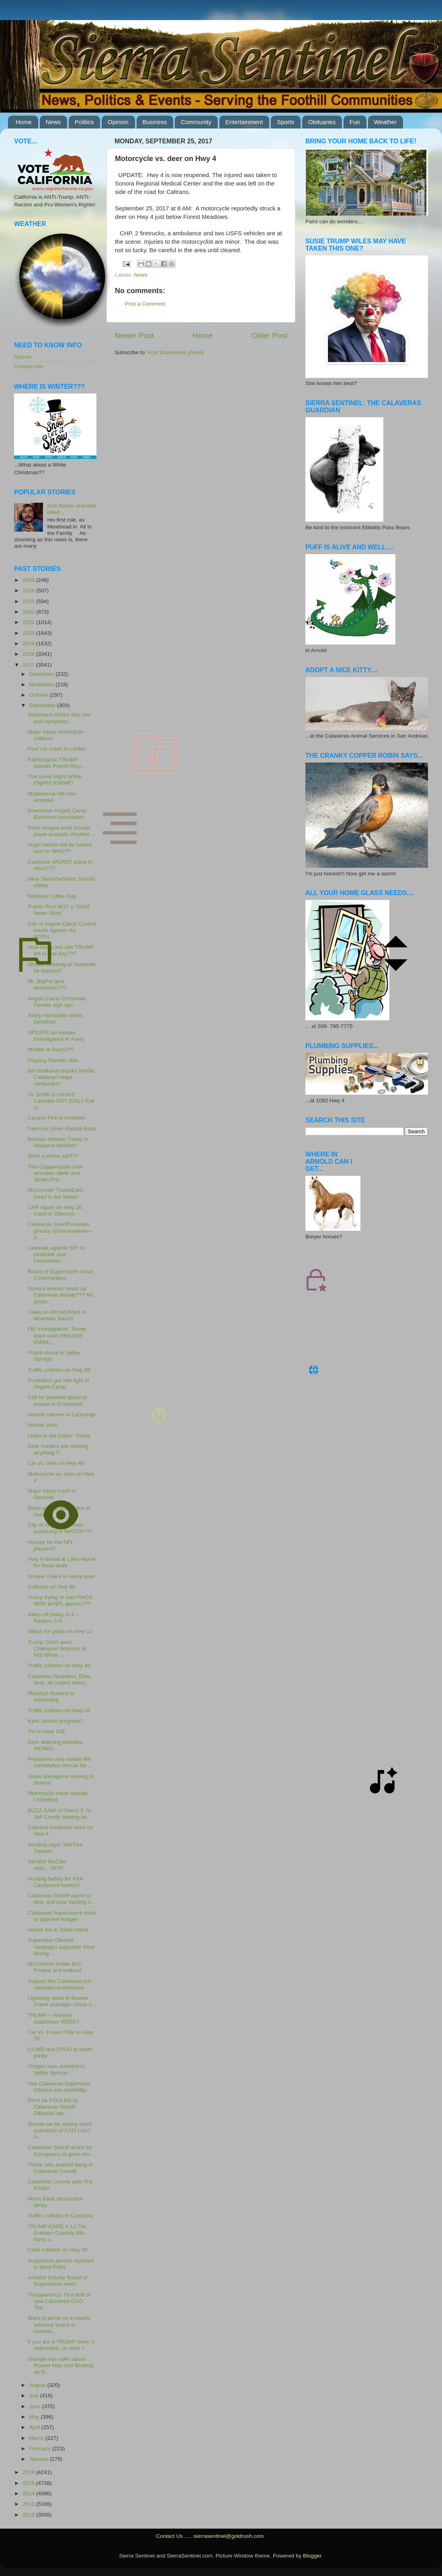  Describe the element at coordinates (384, 1782) in the screenshot. I see `access AI-powered music features` at that location.